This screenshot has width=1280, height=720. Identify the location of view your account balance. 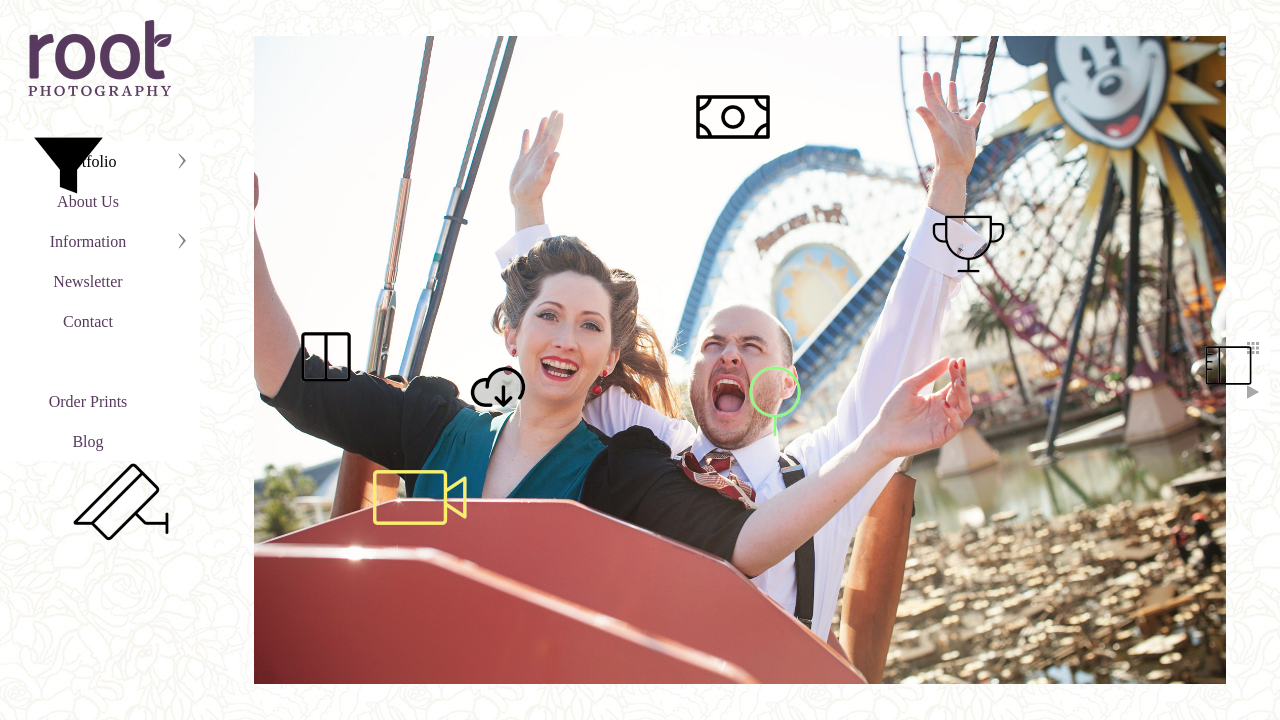
(733, 117).